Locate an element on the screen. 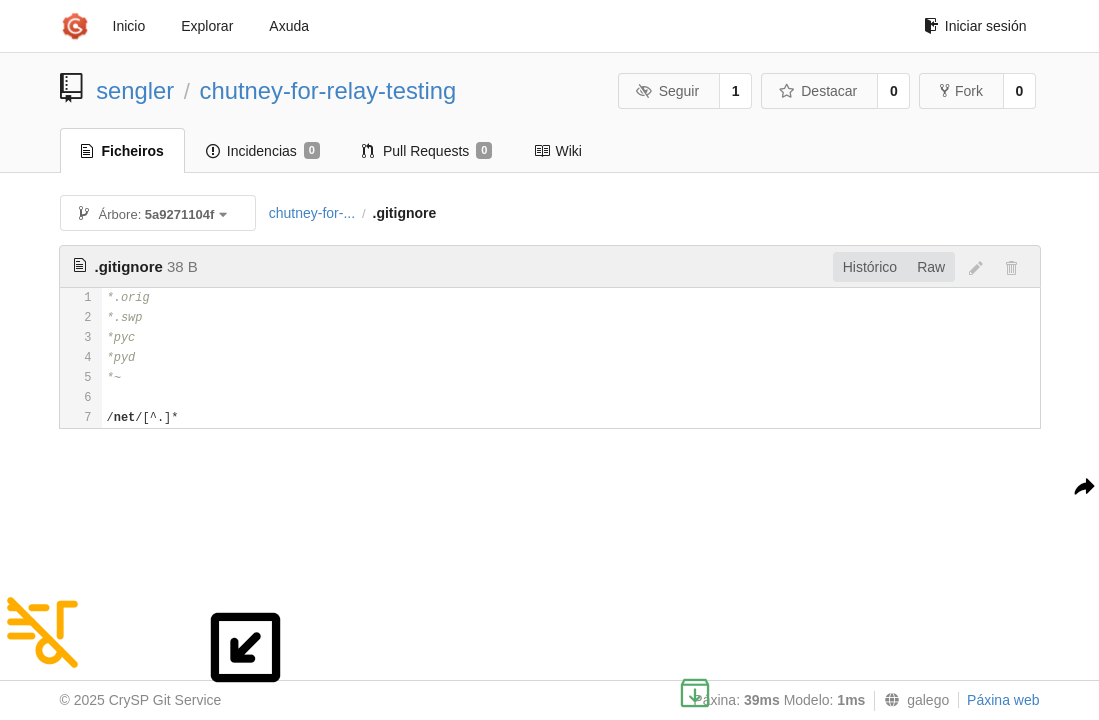  share content with others is located at coordinates (1084, 487).